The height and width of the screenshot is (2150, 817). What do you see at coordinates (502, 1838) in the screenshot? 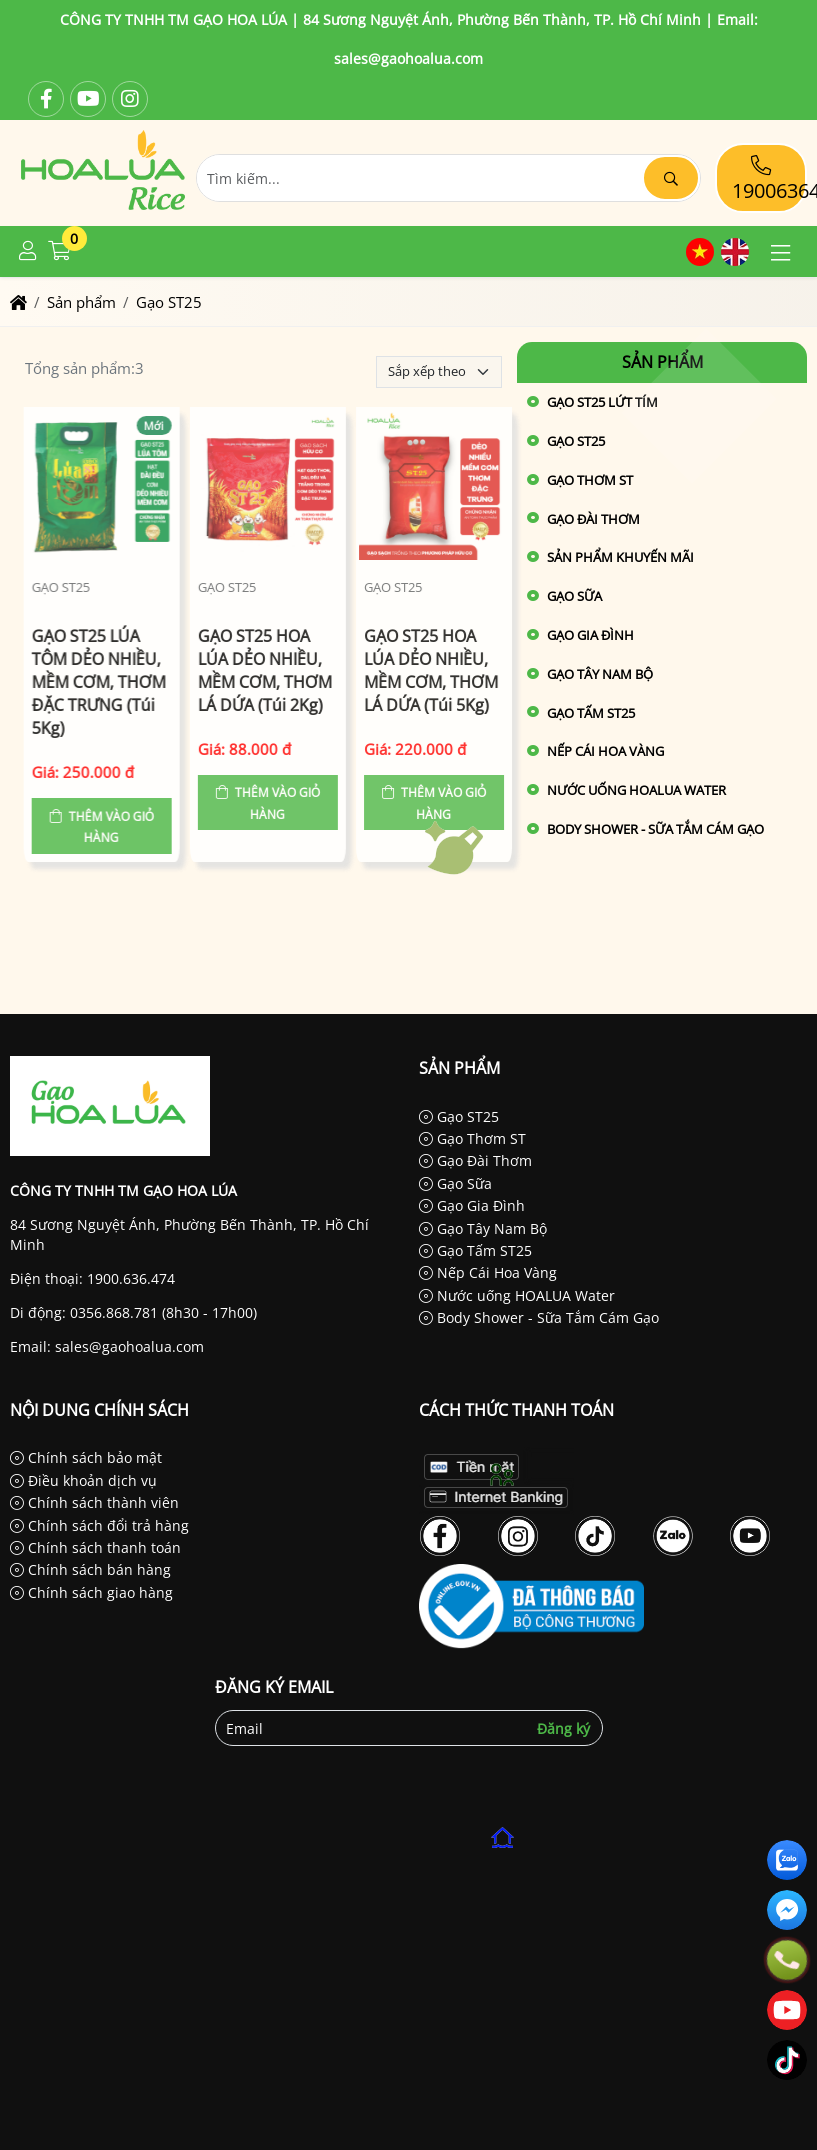
I see `indicates flood warning or alert` at bounding box center [502, 1838].